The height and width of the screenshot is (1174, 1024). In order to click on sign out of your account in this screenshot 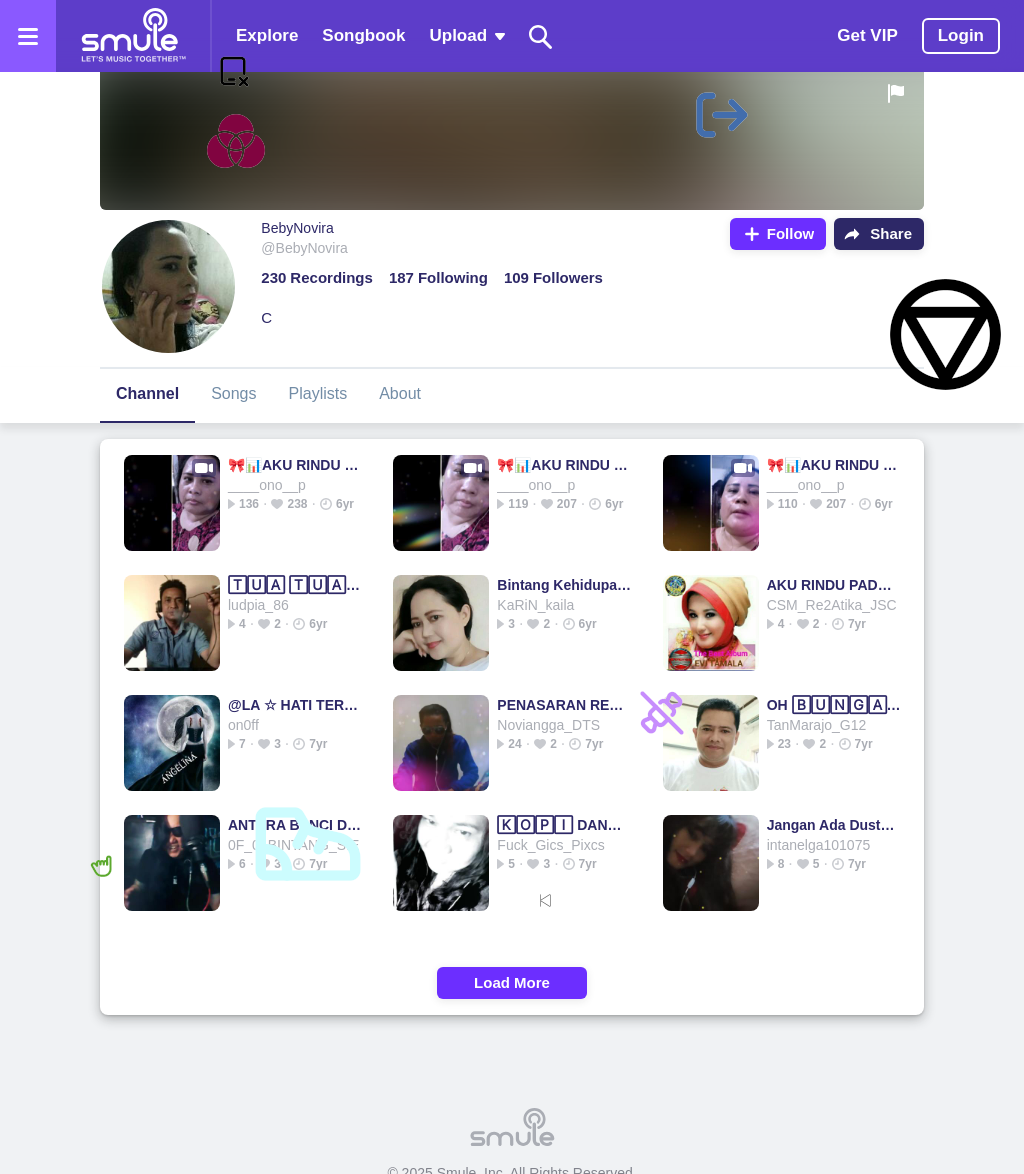, I will do `click(722, 115)`.